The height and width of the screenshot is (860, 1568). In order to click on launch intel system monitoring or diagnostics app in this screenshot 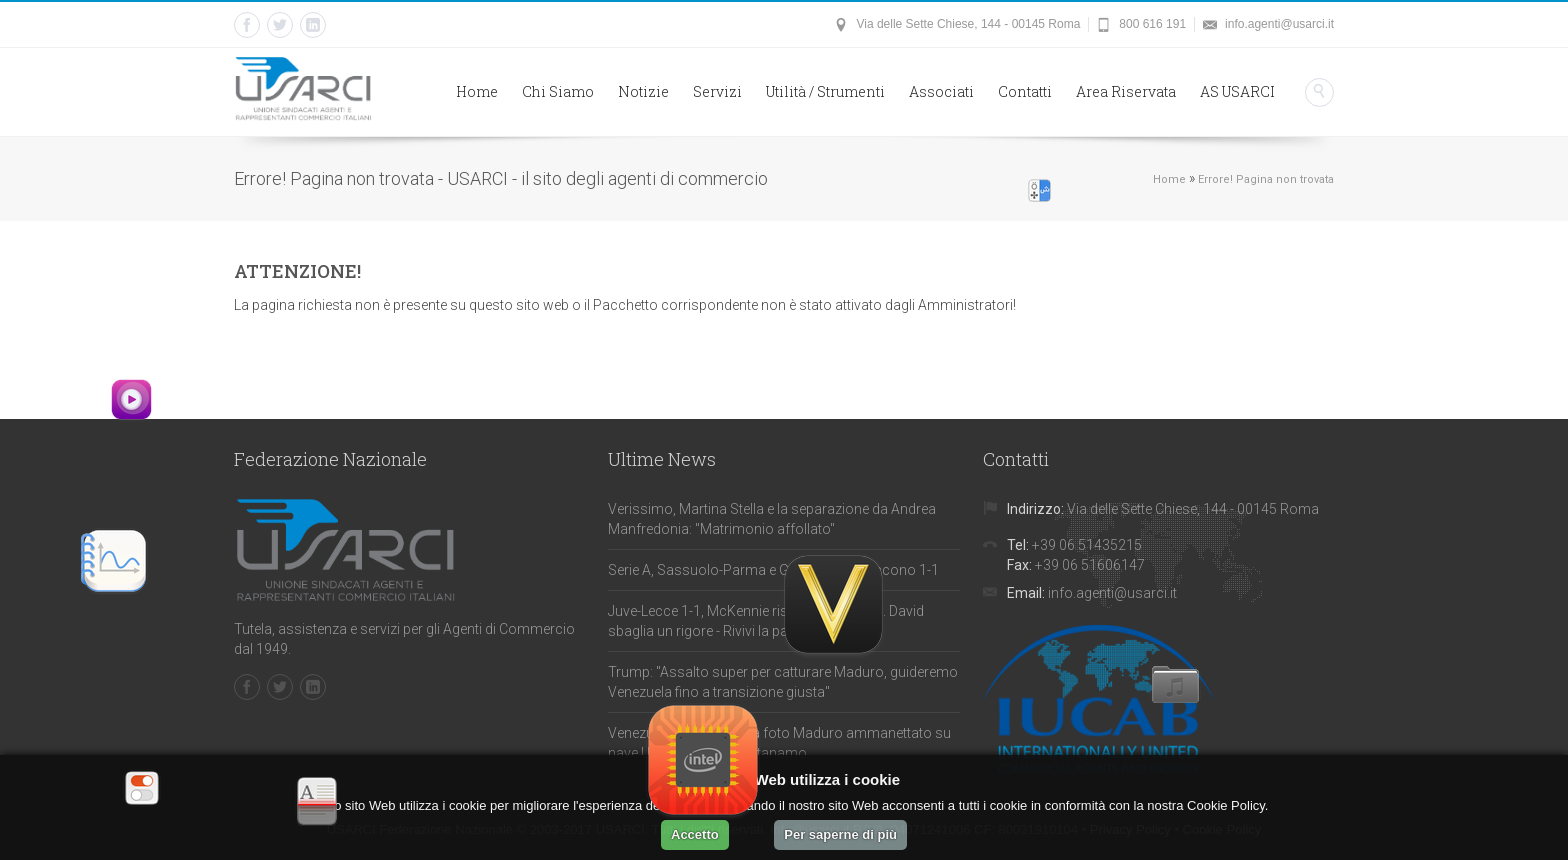, I will do `click(703, 760)`.